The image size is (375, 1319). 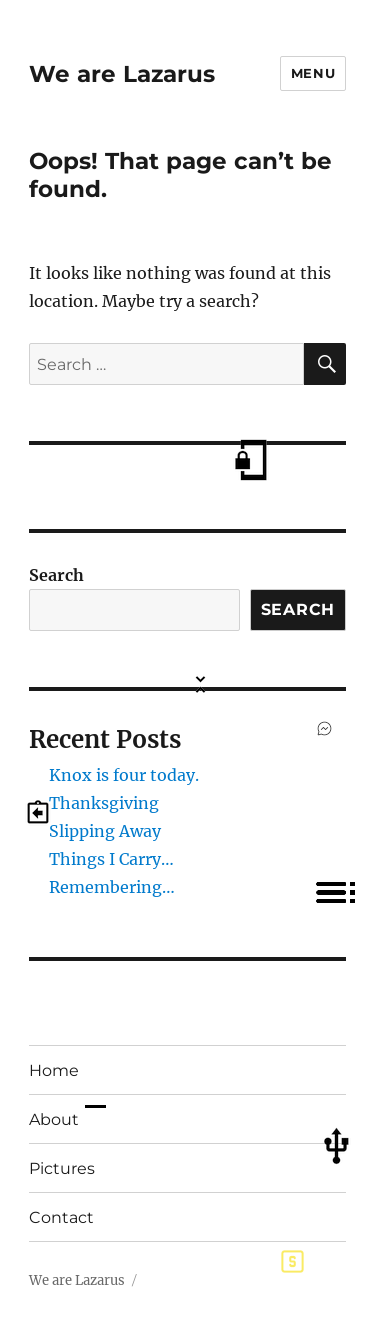 What do you see at coordinates (336, 1146) in the screenshot?
I see `connect a USB device` at bounding box center [336, 1146].